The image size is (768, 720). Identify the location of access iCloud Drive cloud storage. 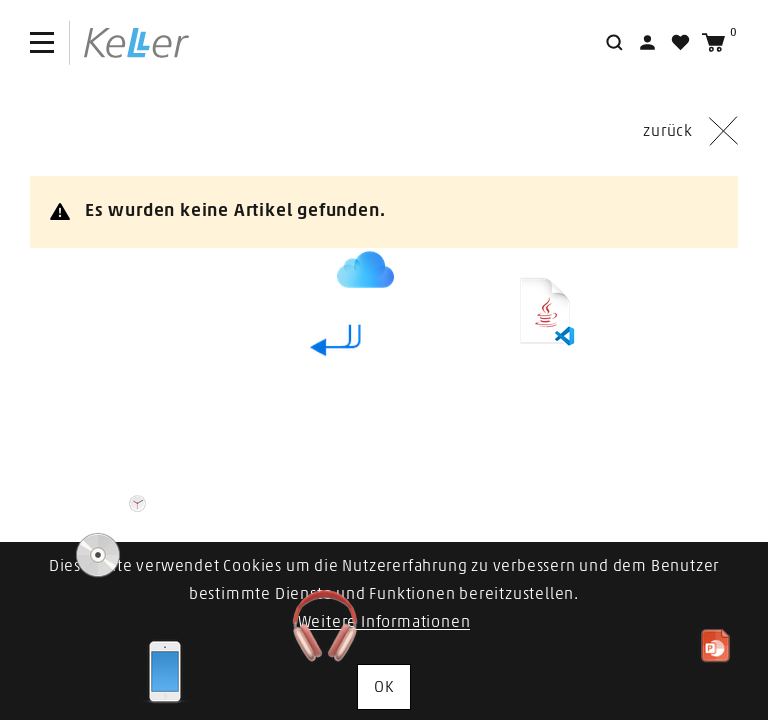
(365, 269).